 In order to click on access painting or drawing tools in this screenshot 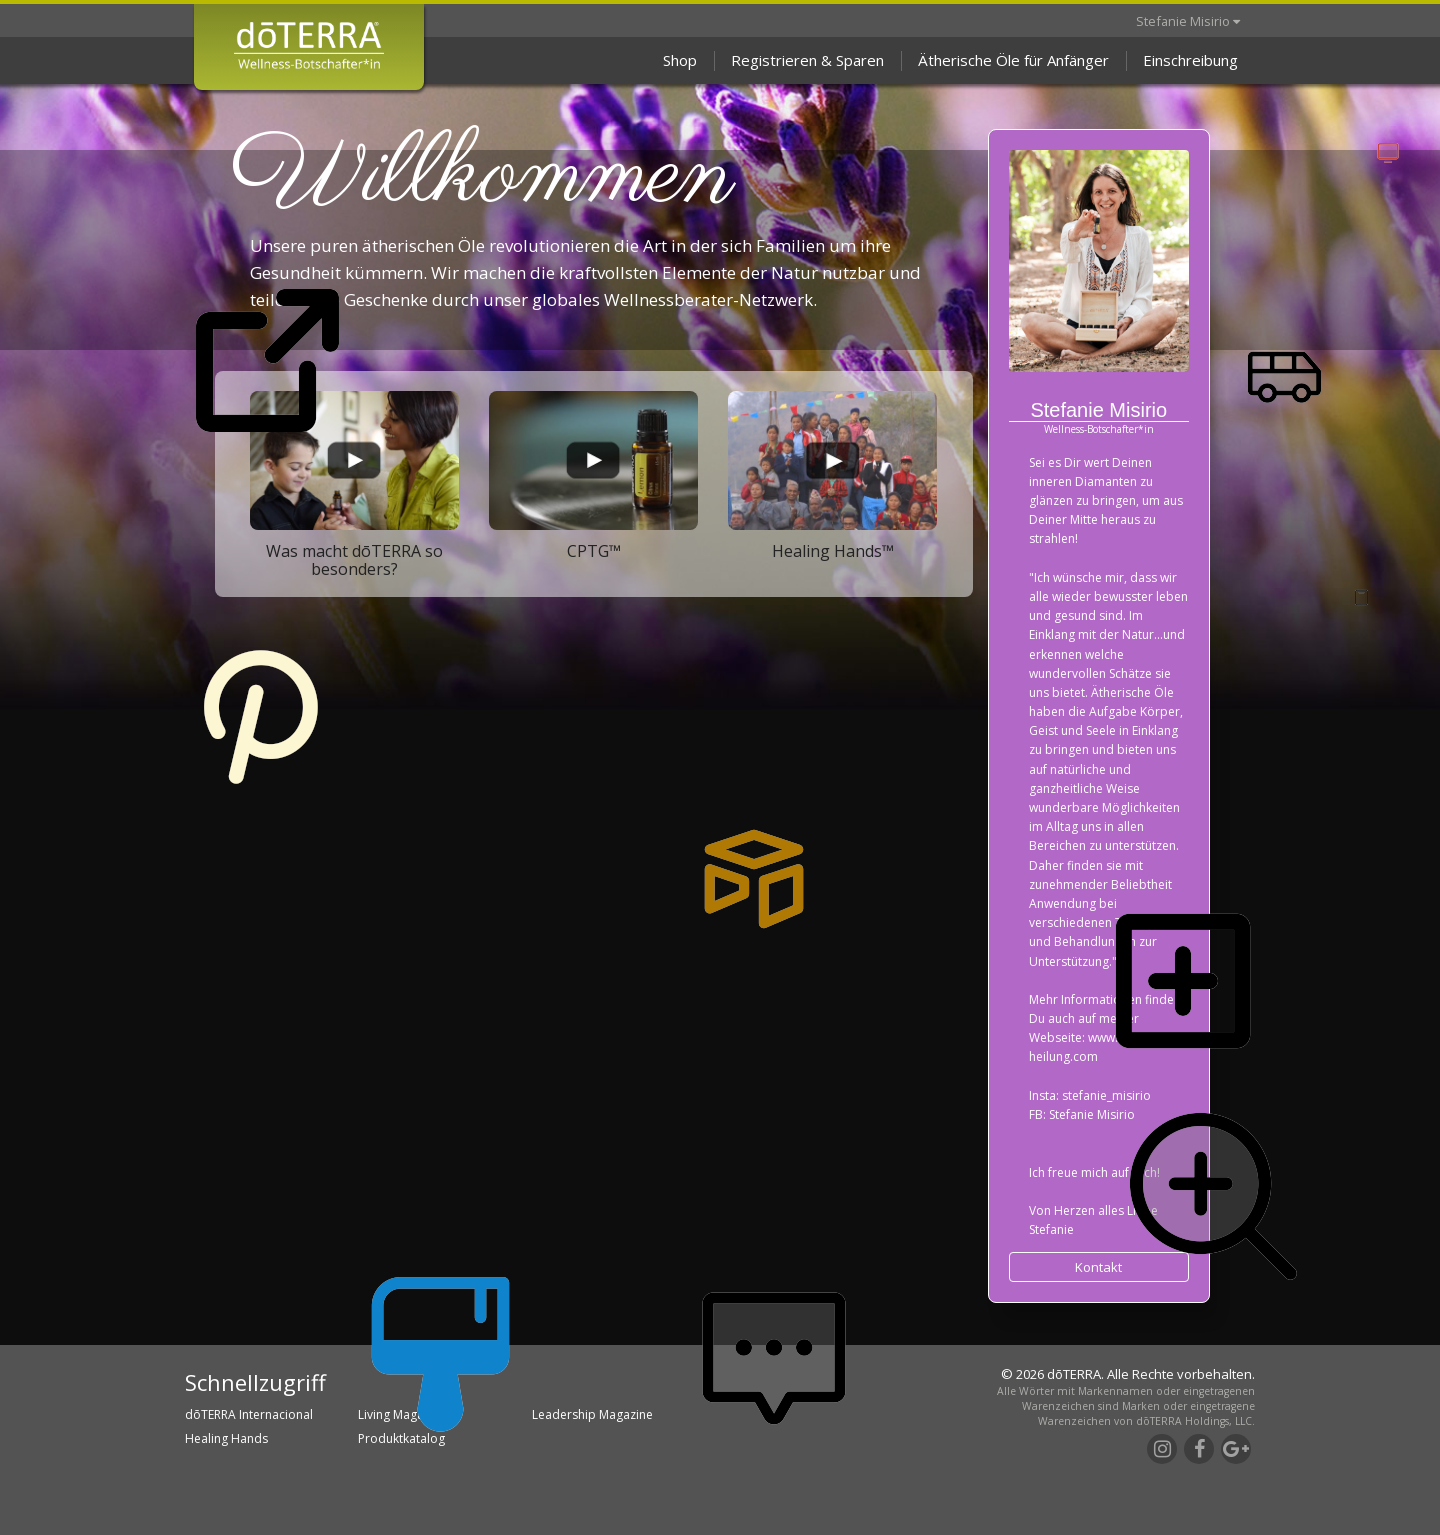, I will do `click(440, 1351)`.